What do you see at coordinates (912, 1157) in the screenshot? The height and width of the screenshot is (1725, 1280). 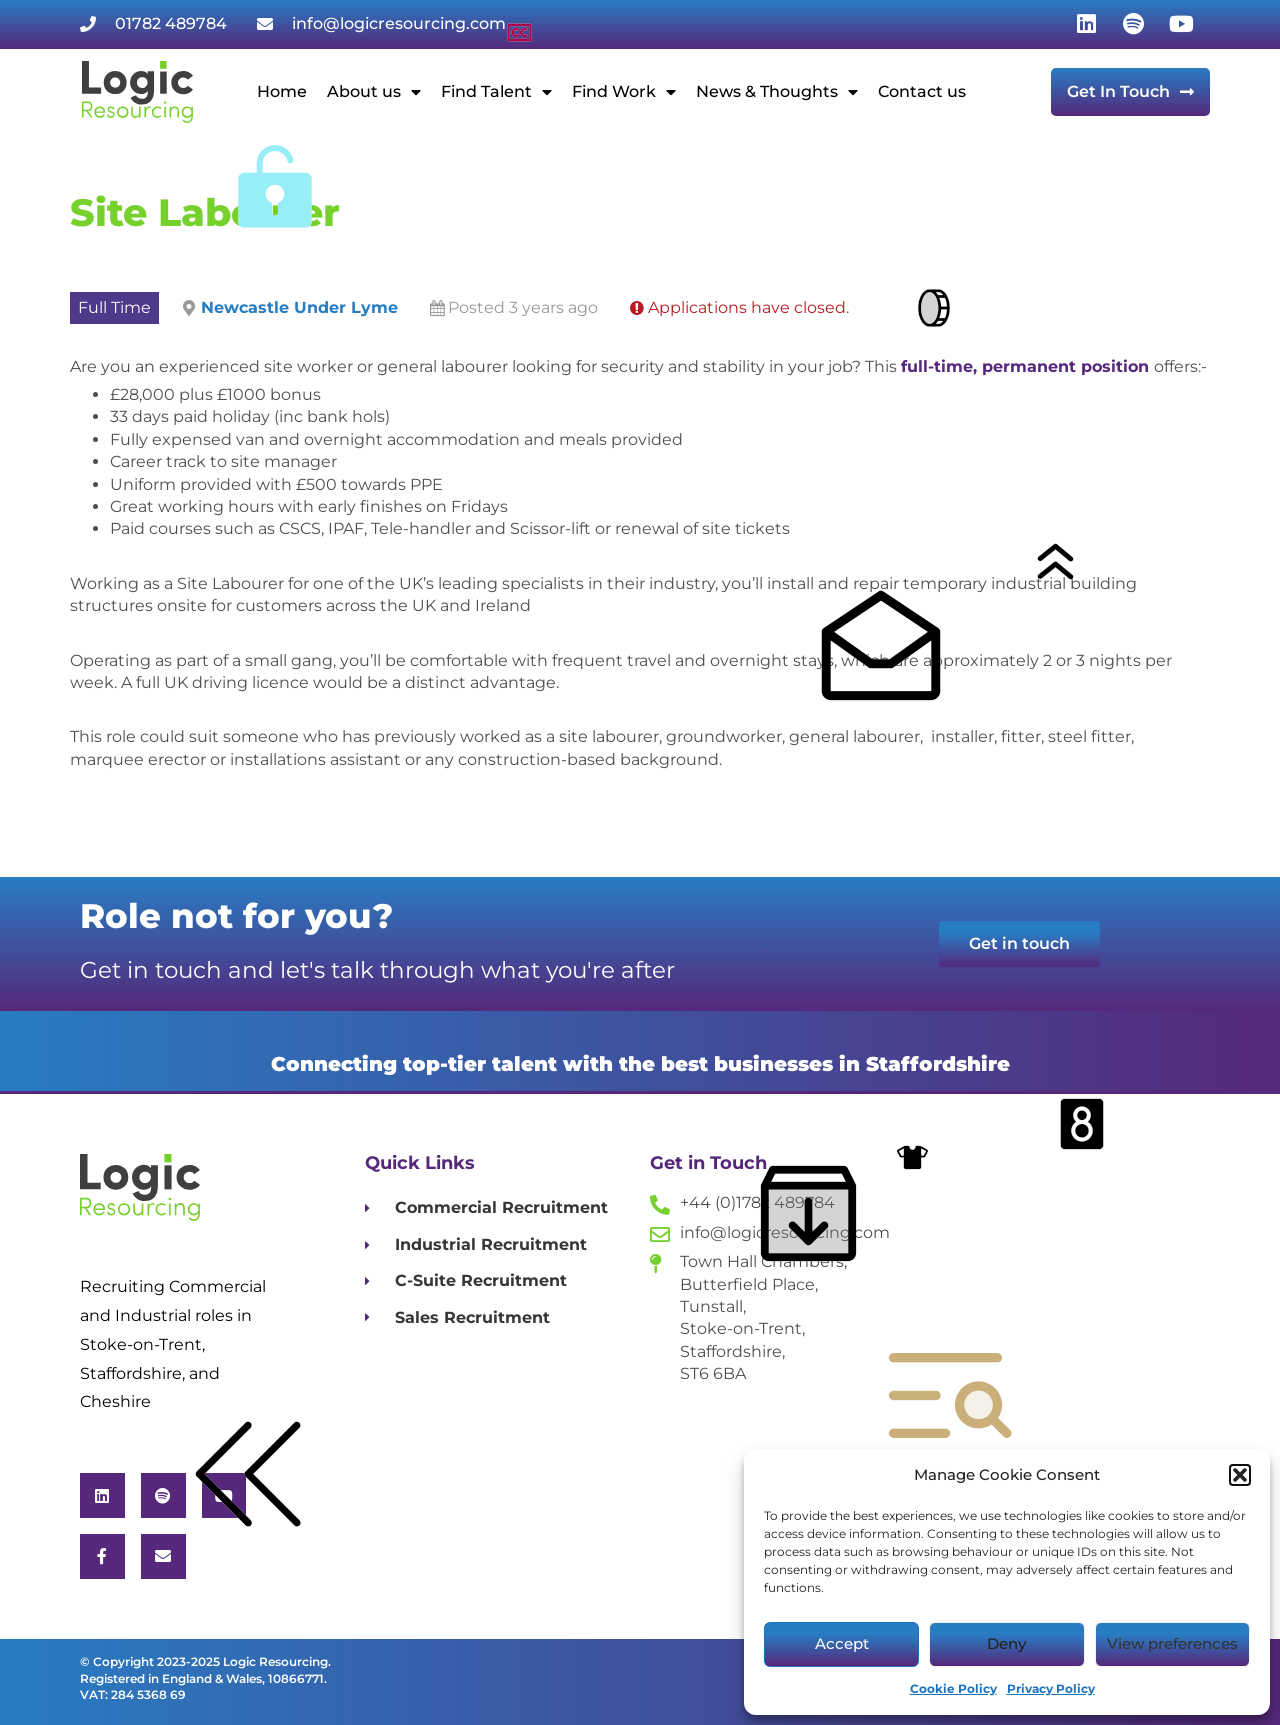 I see `browse clothing or apparel items` at bounding box center [912, 1157].